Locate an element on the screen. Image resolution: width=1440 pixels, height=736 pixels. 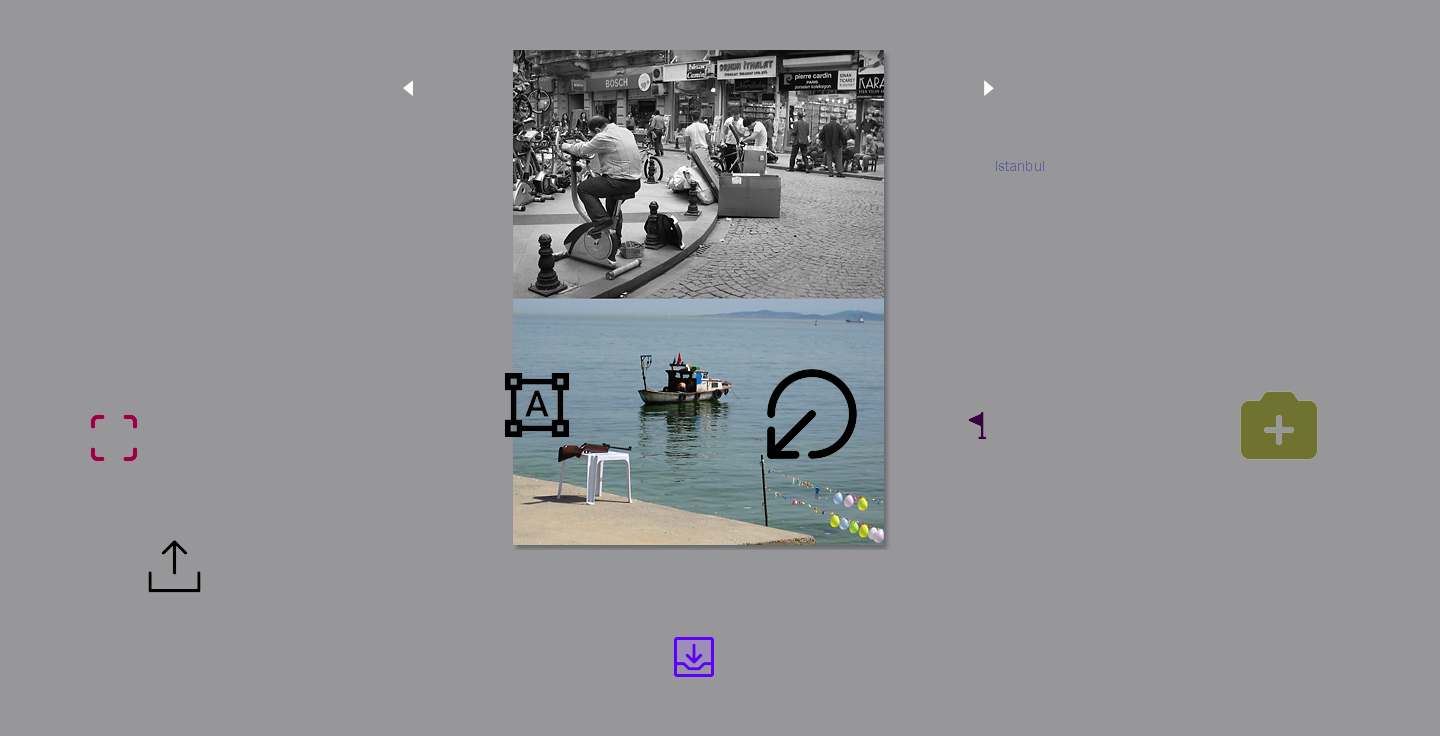
flag or mark an important item is located at coordinates (979, 425).